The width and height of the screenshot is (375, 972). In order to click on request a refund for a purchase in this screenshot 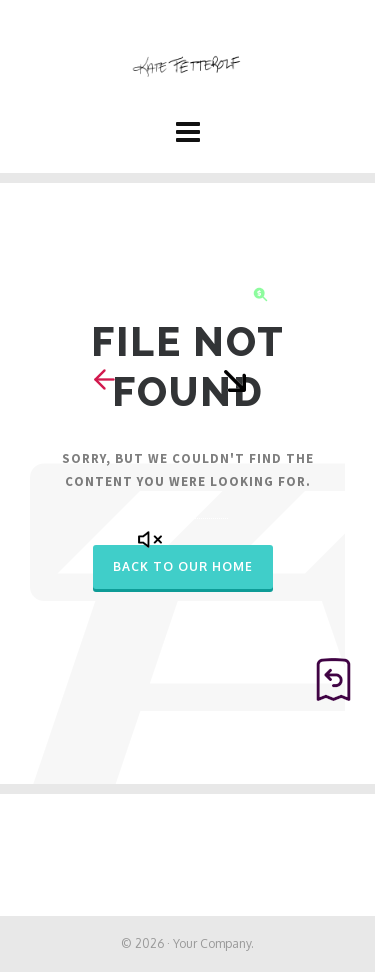, I will do `click(333, 679)`.